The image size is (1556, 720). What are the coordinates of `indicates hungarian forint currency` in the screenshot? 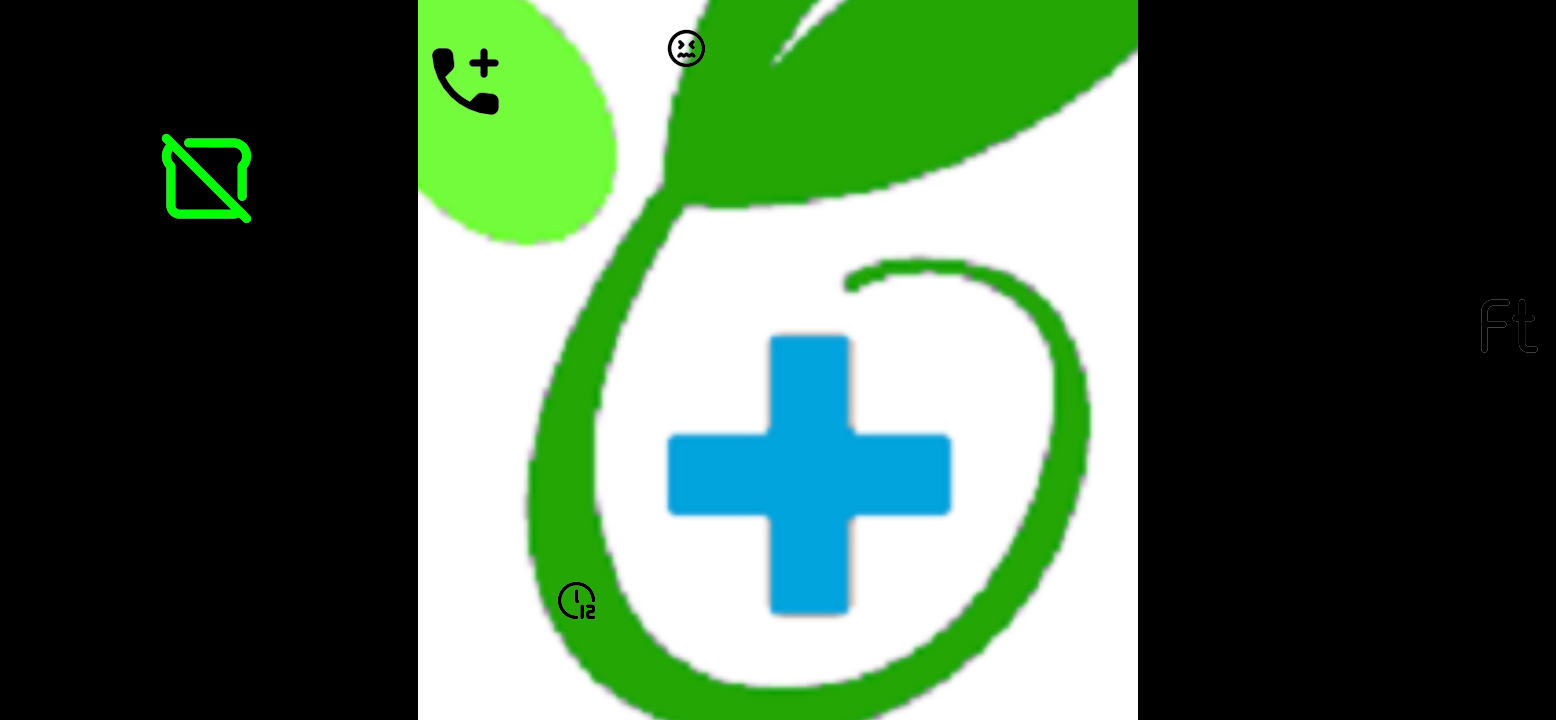 It's located at (1509, 327).